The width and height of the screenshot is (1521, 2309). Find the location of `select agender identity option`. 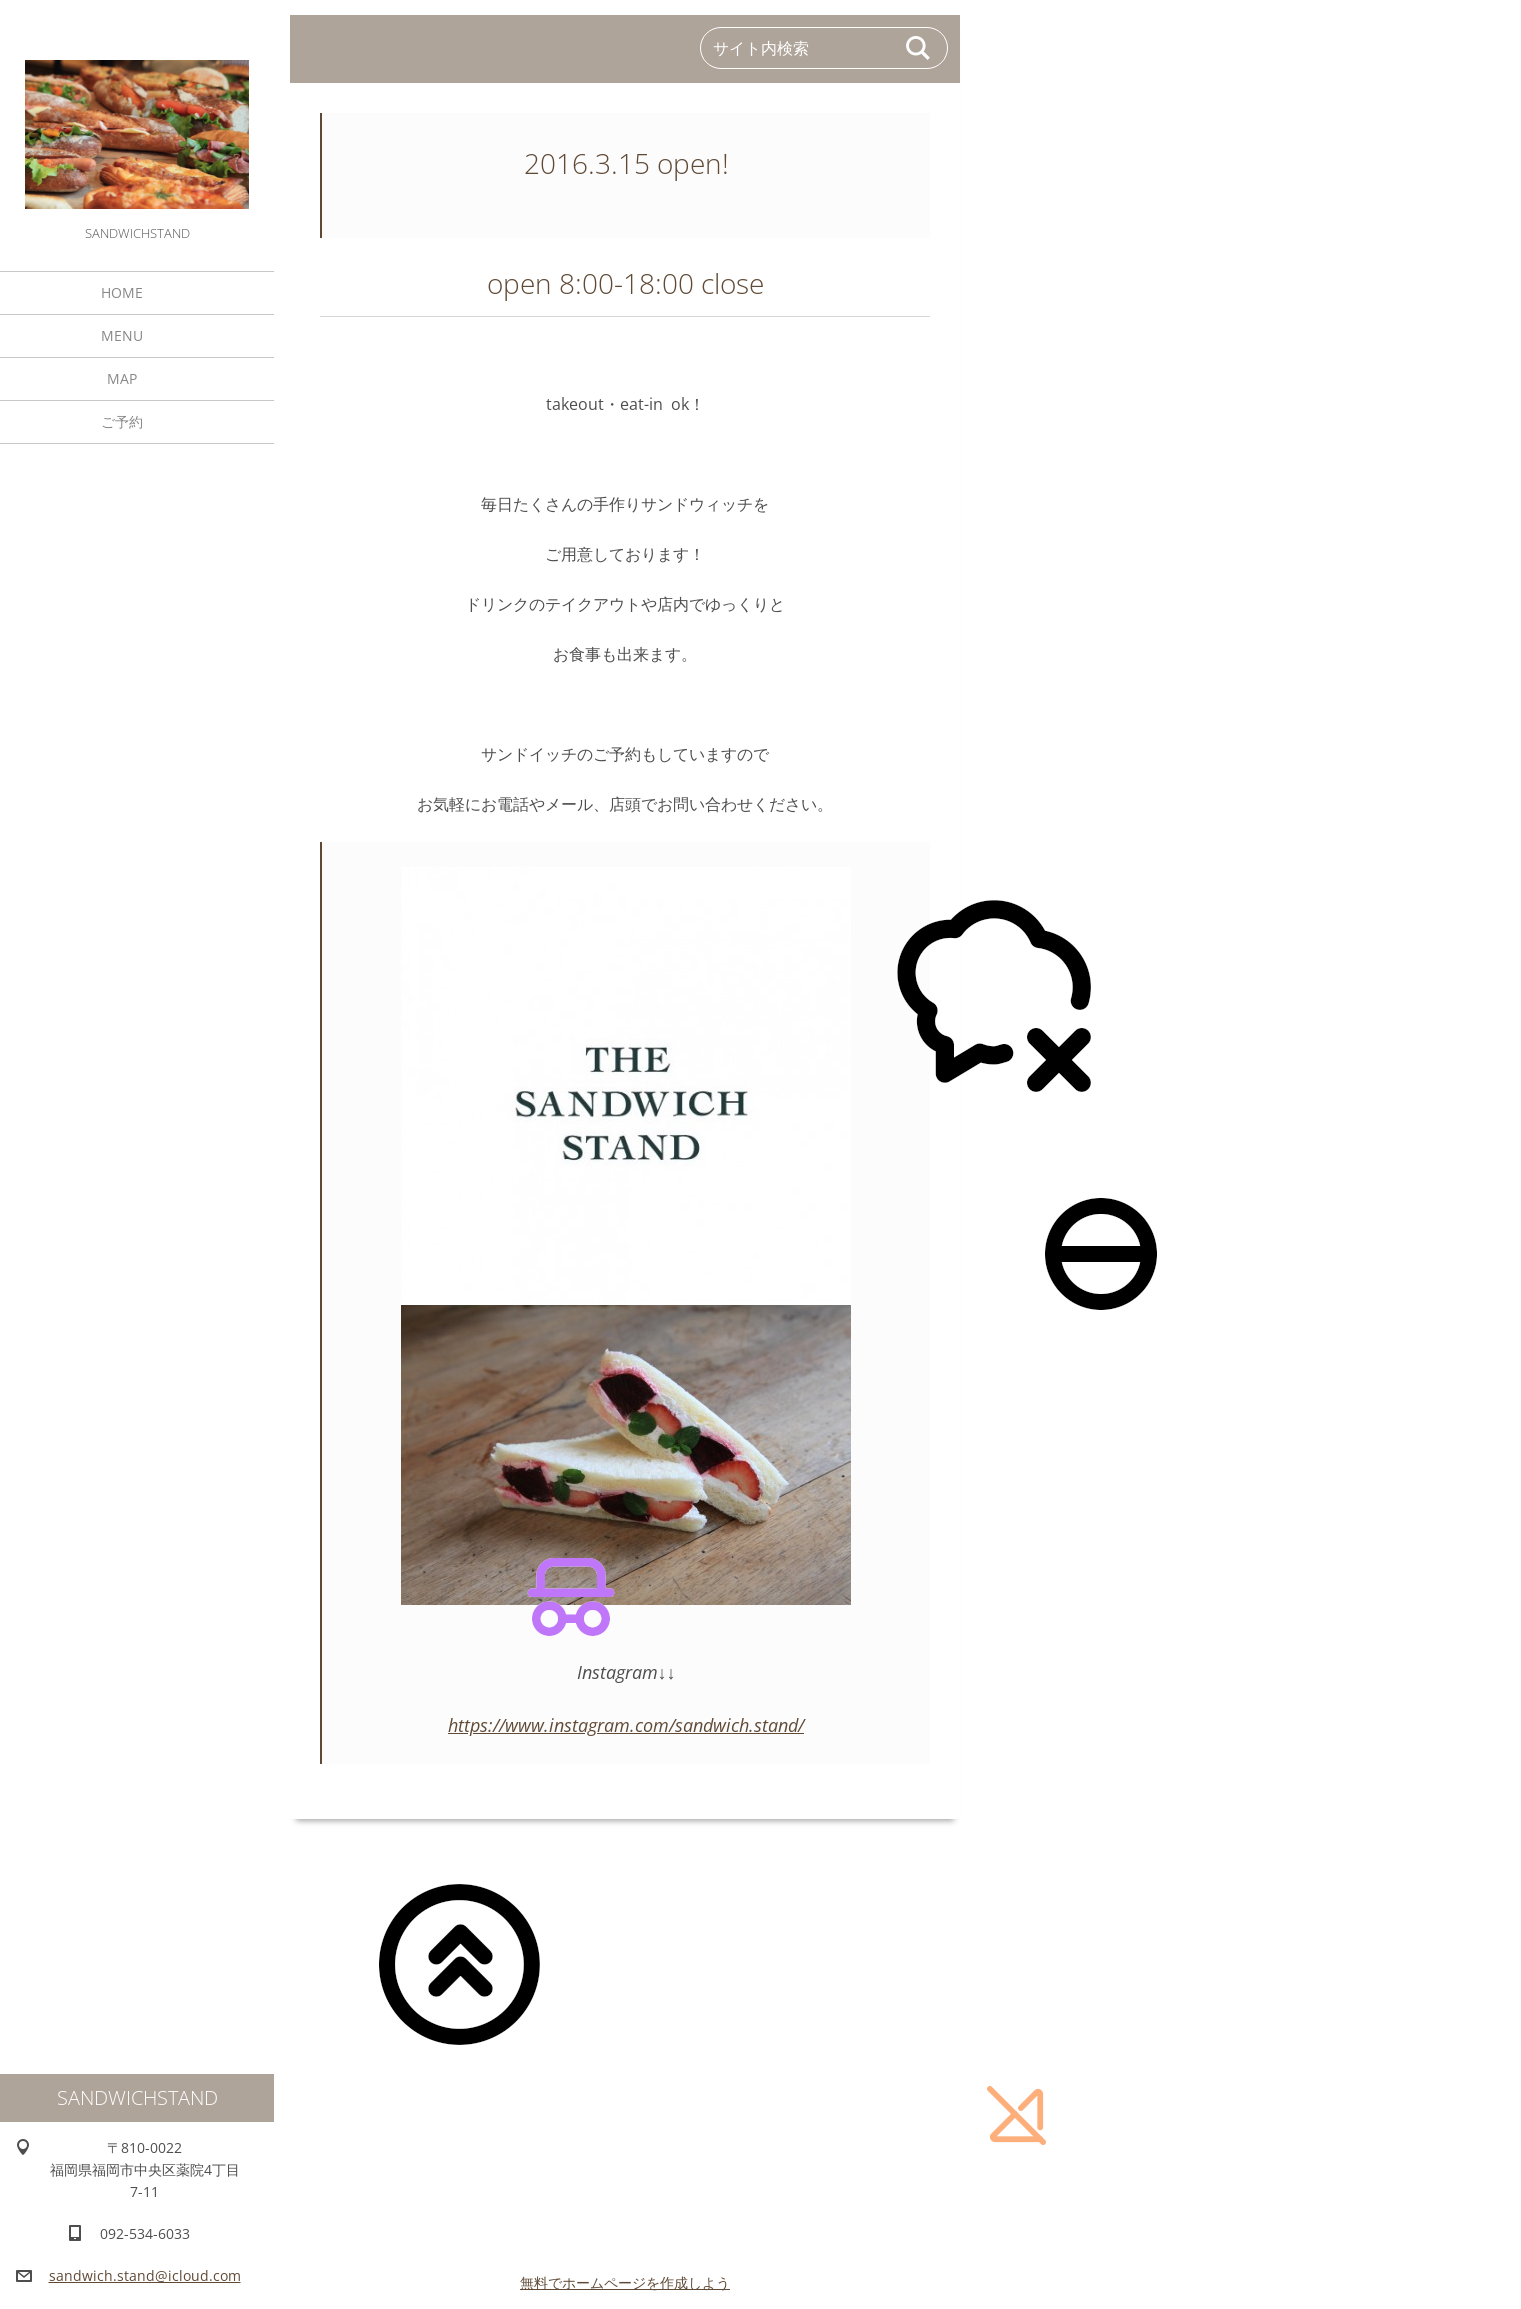

select agender identity option is located at coordinates (1101, 1254).